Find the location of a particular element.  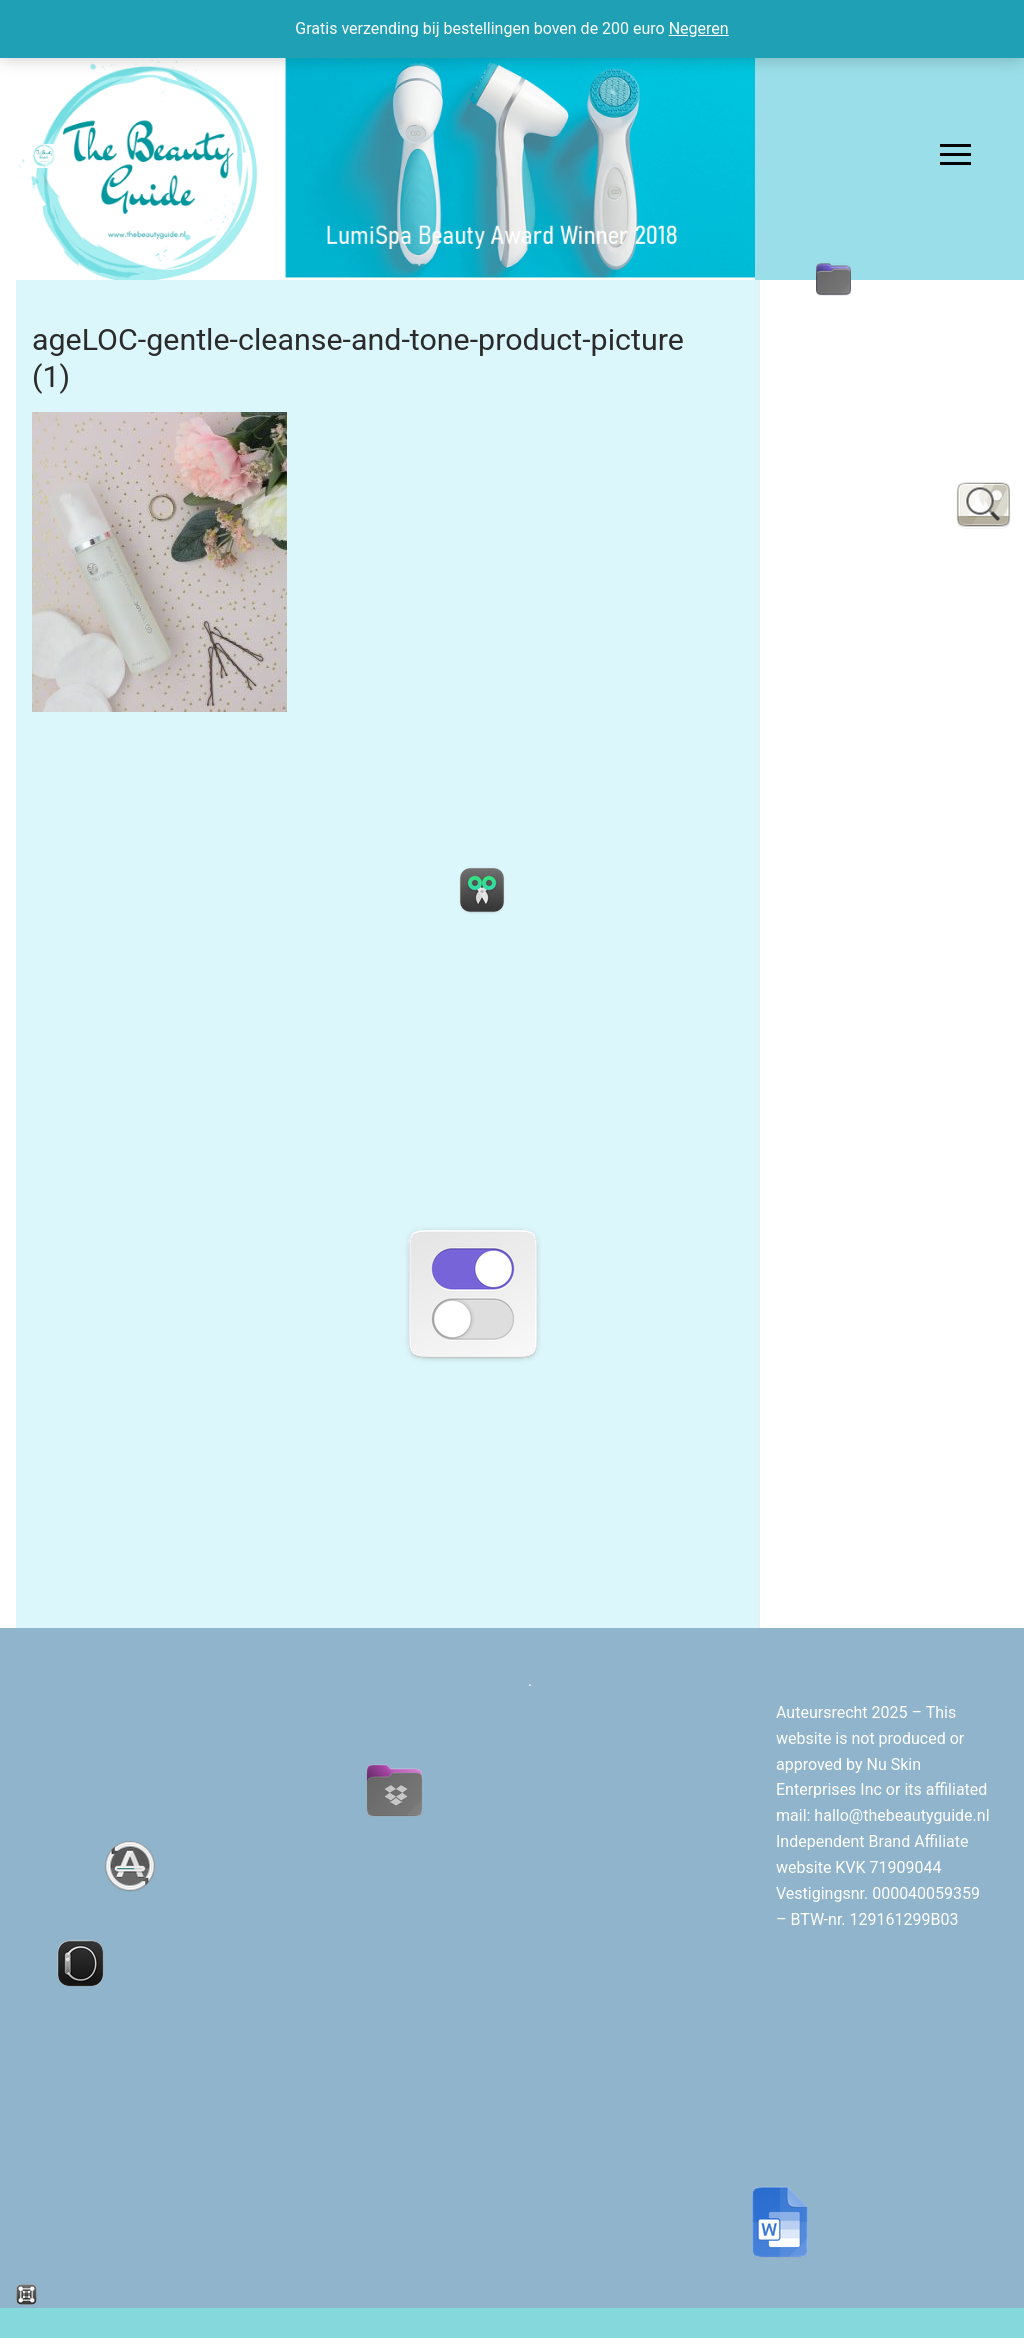

open copyq clipboard manager is located at coordinates (482, 890).